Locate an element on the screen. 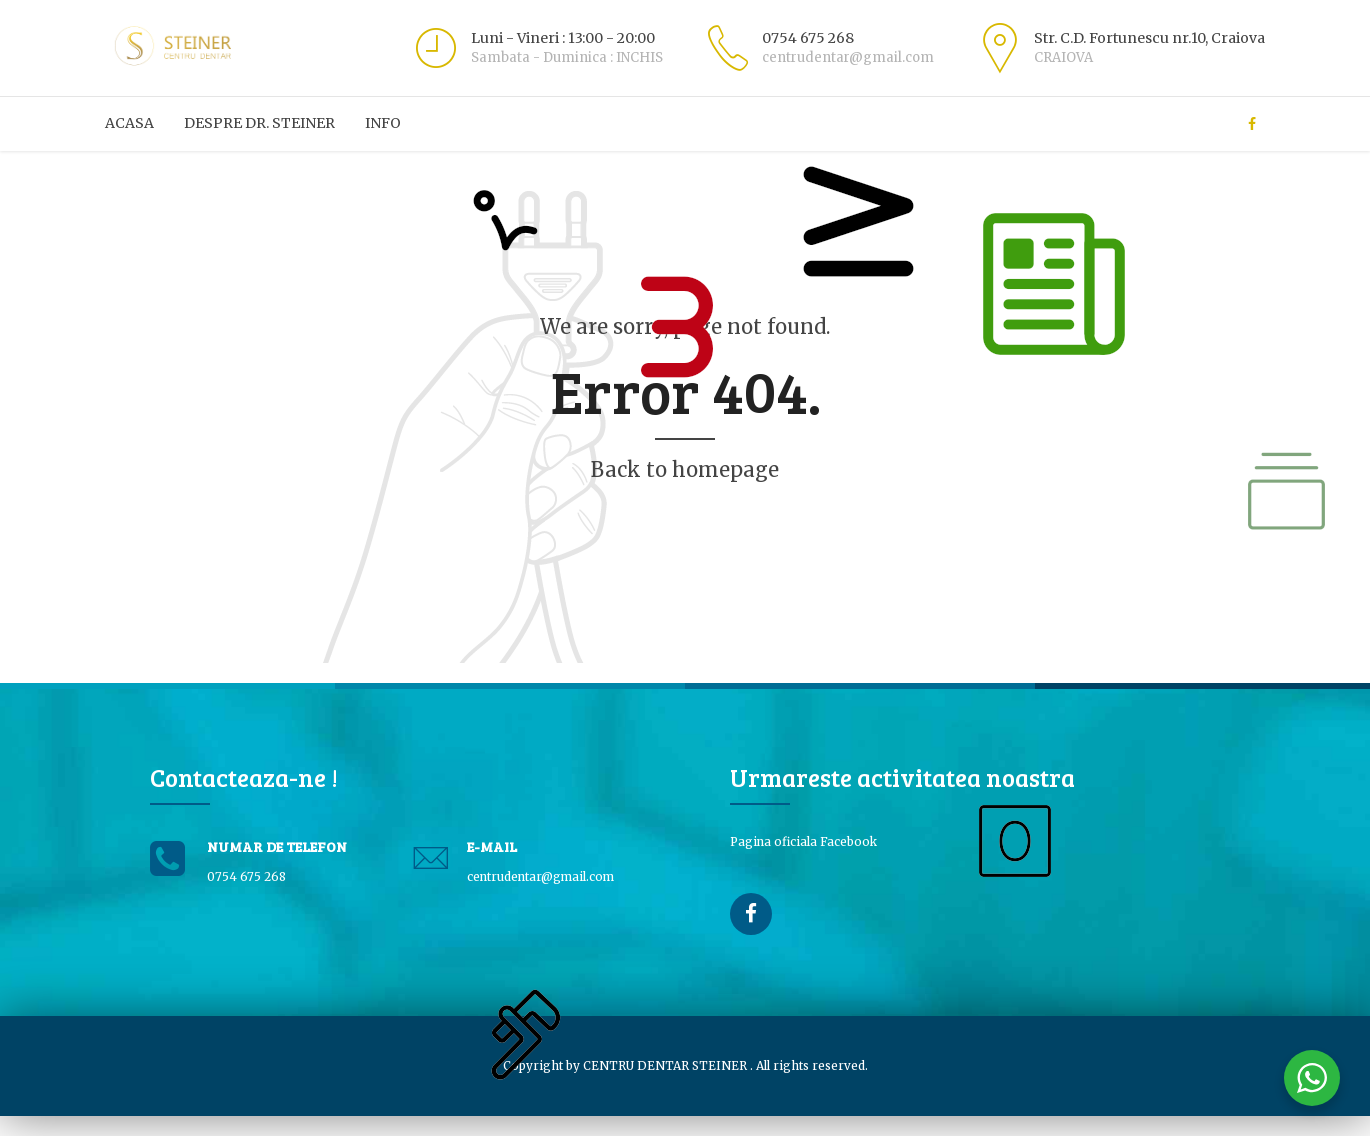 The width and height of the screenshot is (1370, 1136). indicates the number 3 in a list or count is located at coordinates (677, 327).